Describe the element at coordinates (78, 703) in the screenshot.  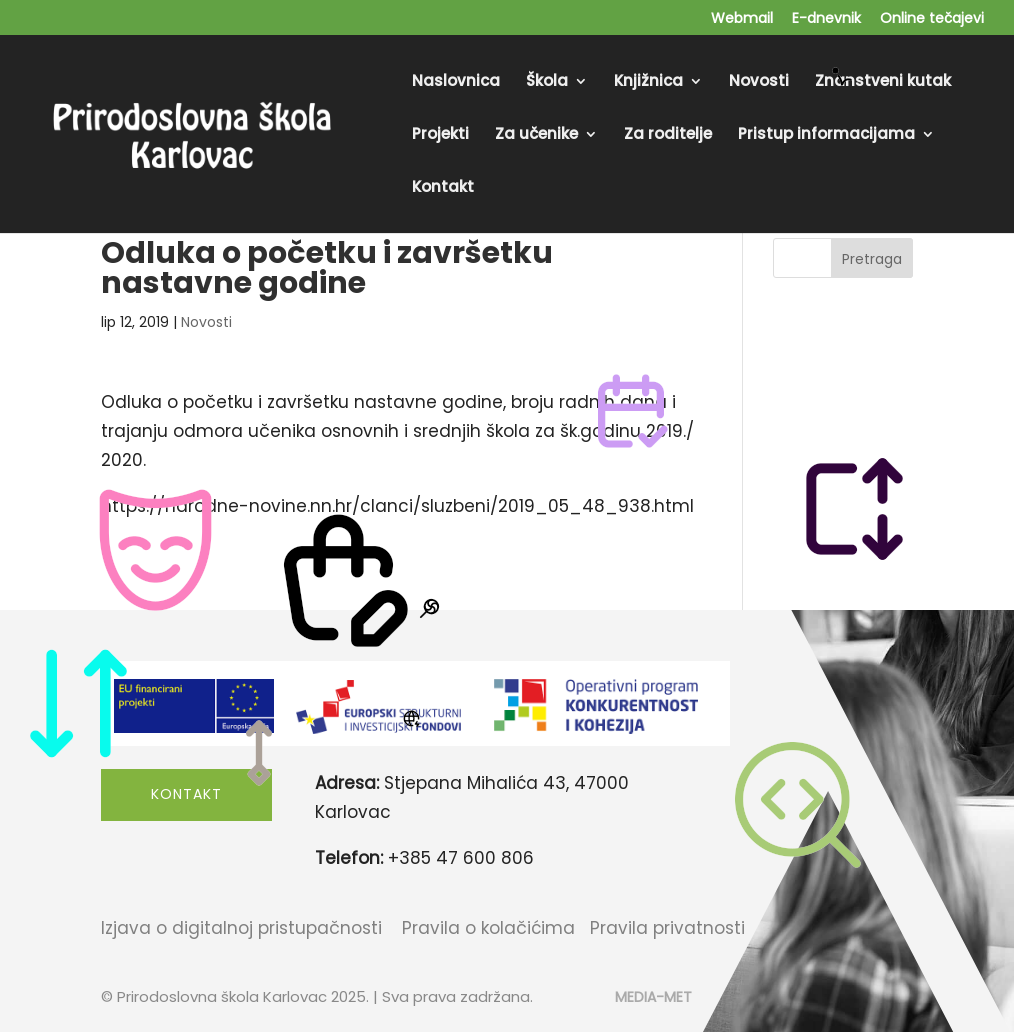
I see `sort items in ascending or descending order` at that location.